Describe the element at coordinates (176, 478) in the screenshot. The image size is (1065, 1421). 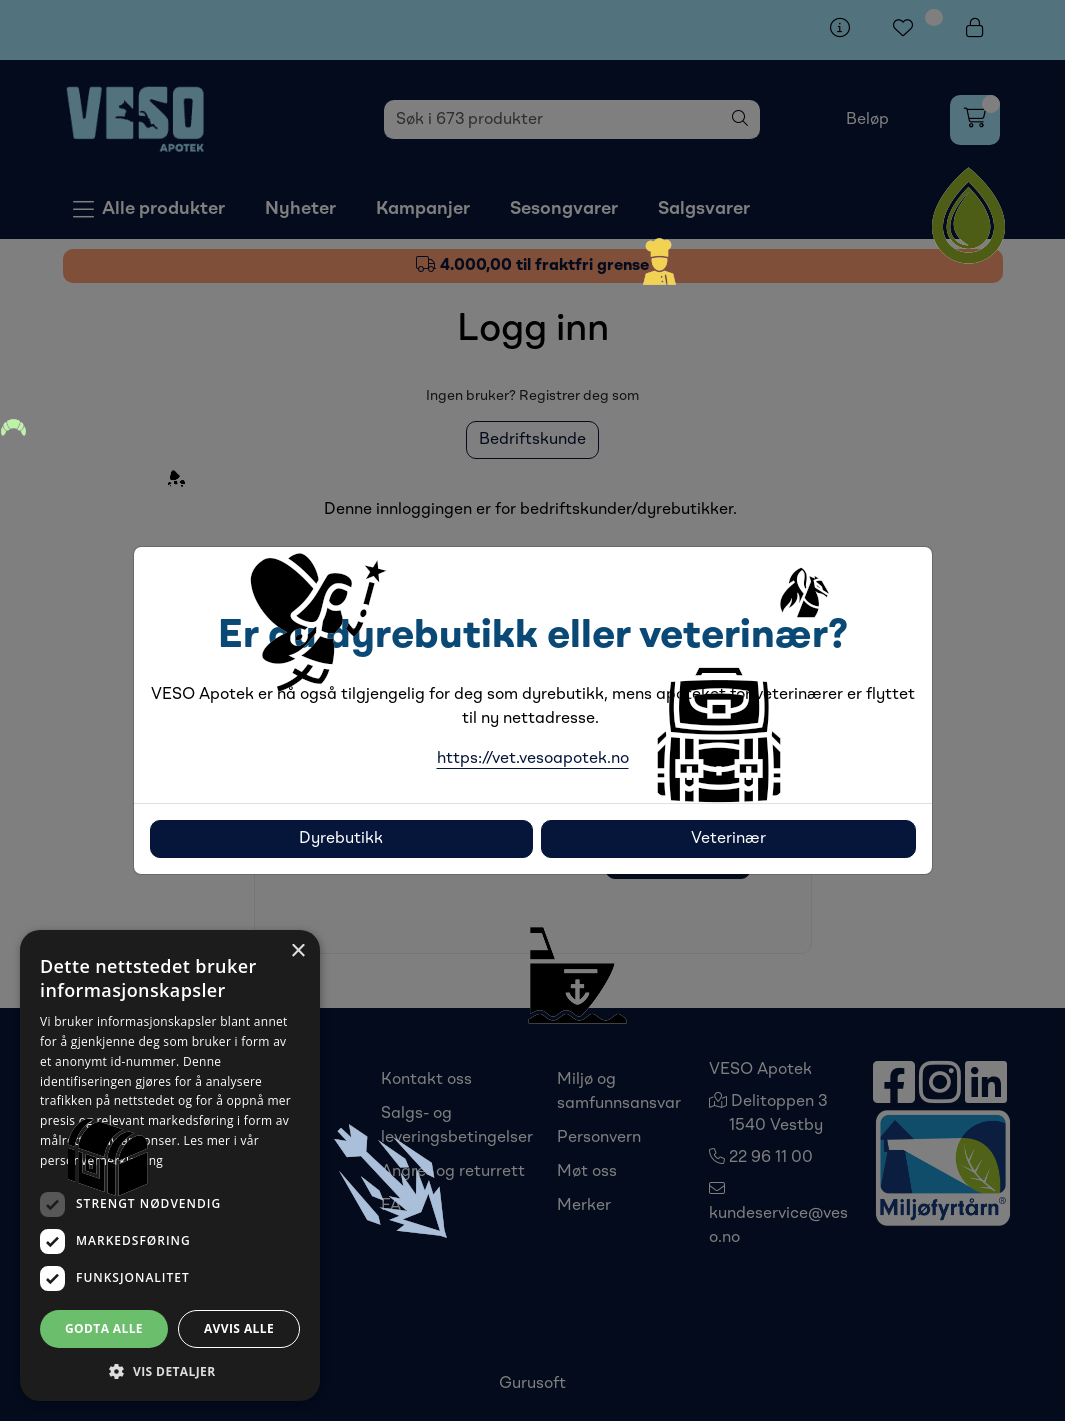
I see `browse mushroom or fungi identification` at that location.